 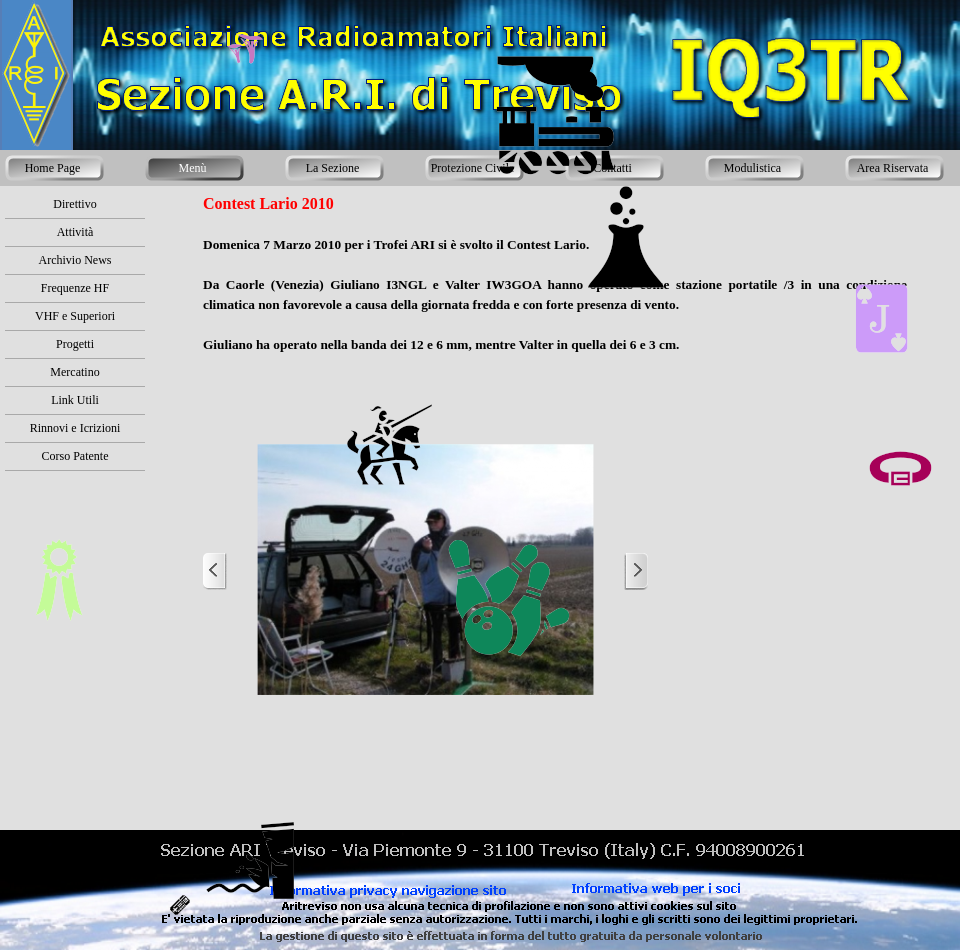 I want to click on chanterelle mushroom icon for a foraging or nature app, so click(x=245, y=49).